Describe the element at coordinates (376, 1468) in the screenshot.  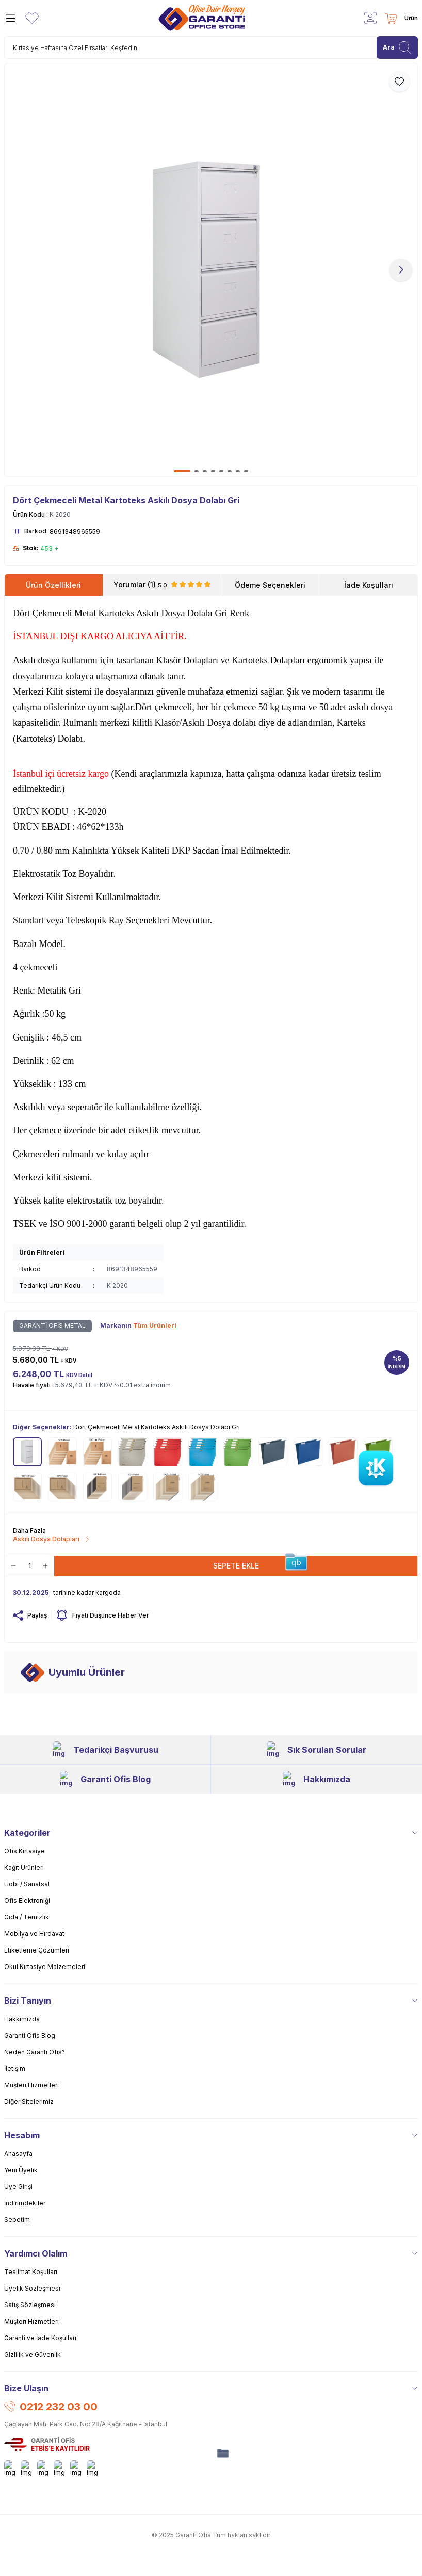
I see `launch kde desktop environment settings` at that location.